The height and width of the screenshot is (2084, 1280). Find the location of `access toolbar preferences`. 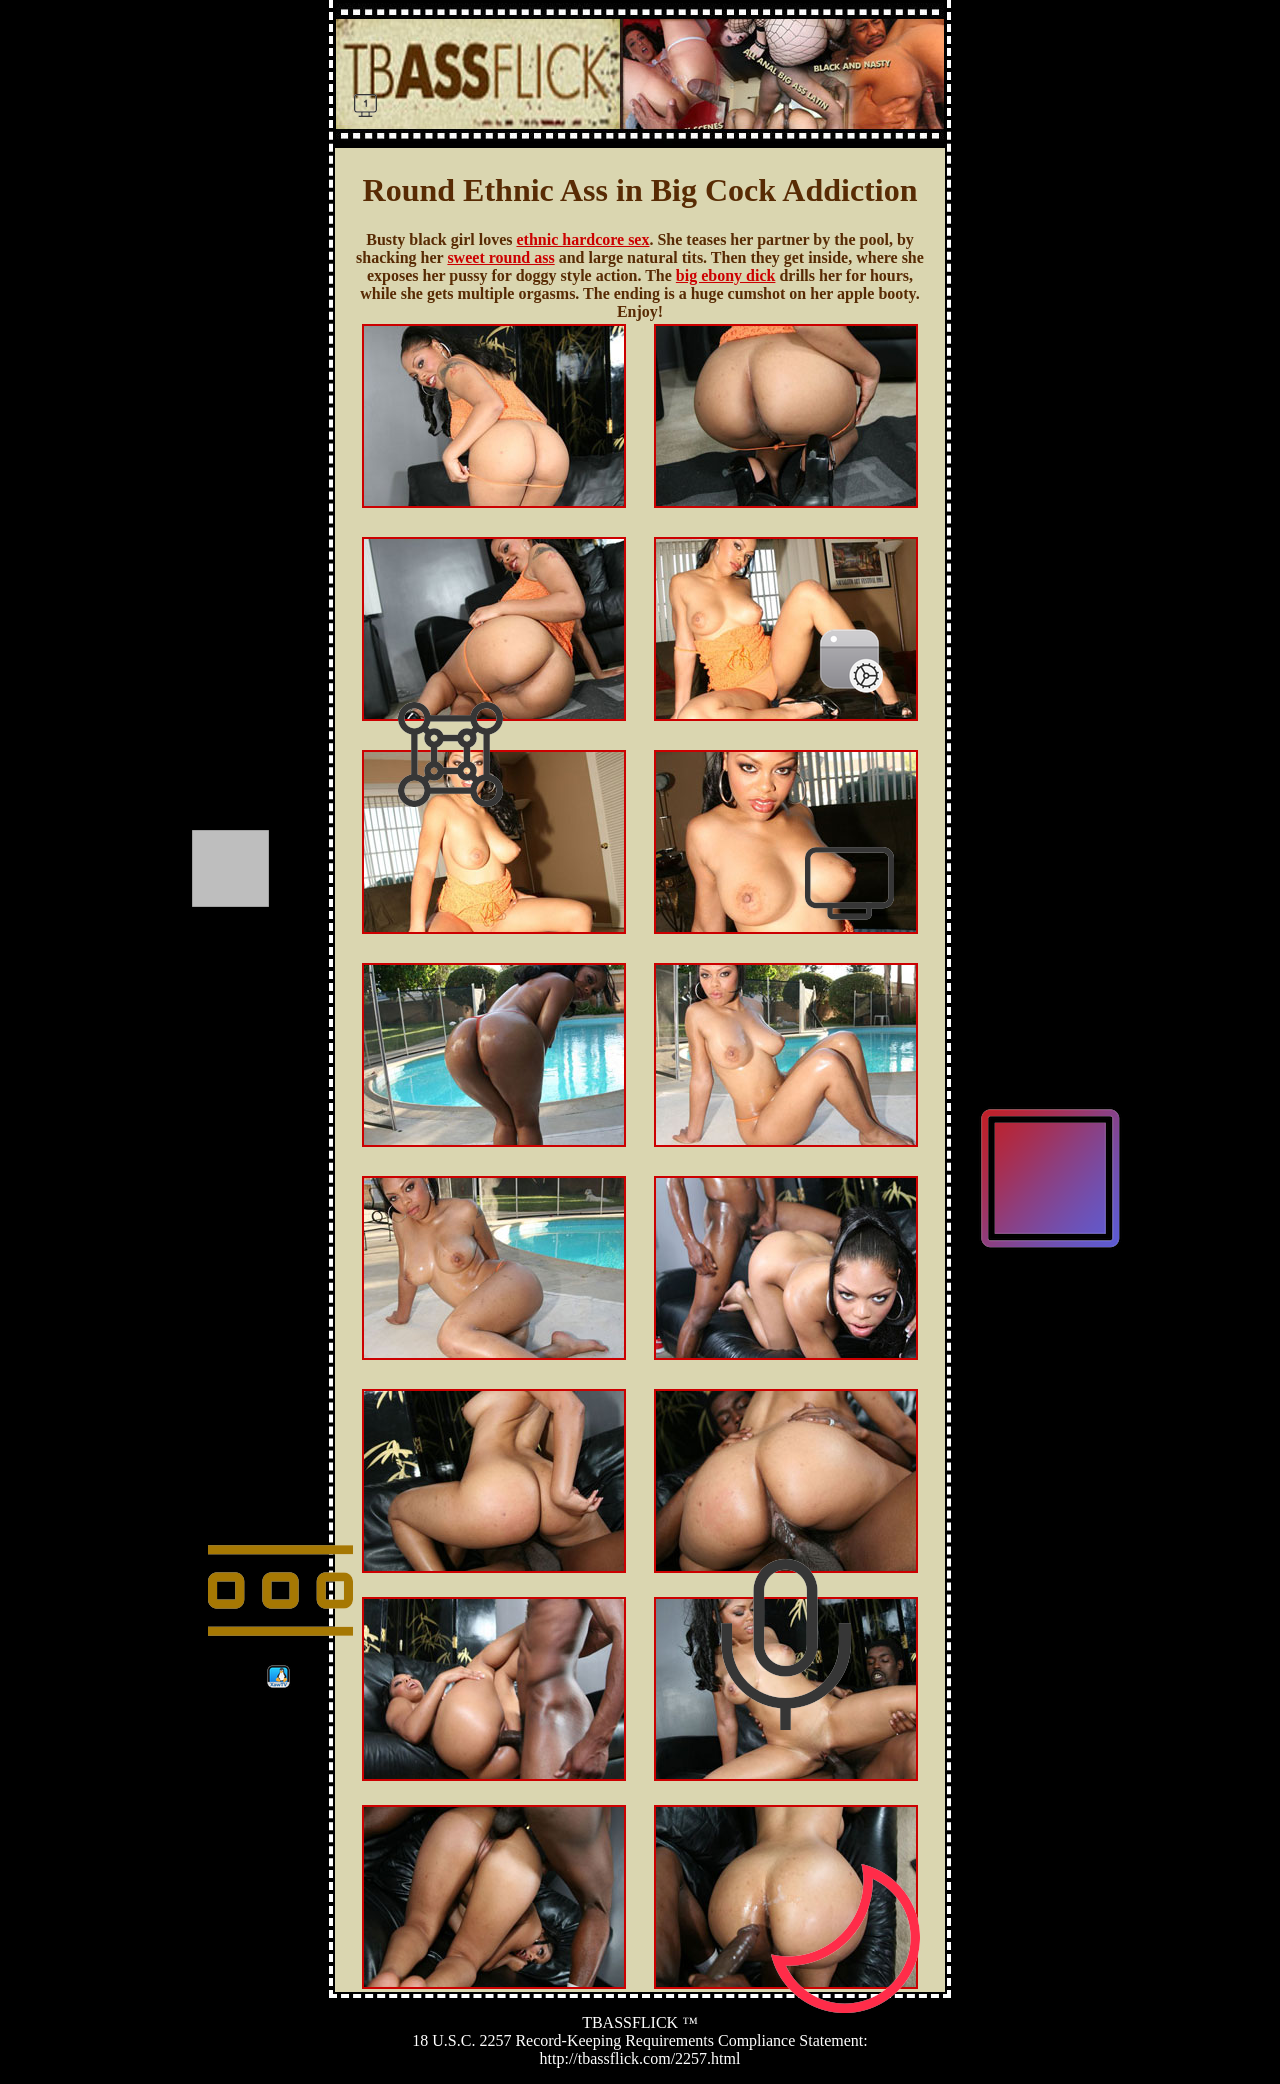

access toolbar preferences is located at coordinates (280, 1590).